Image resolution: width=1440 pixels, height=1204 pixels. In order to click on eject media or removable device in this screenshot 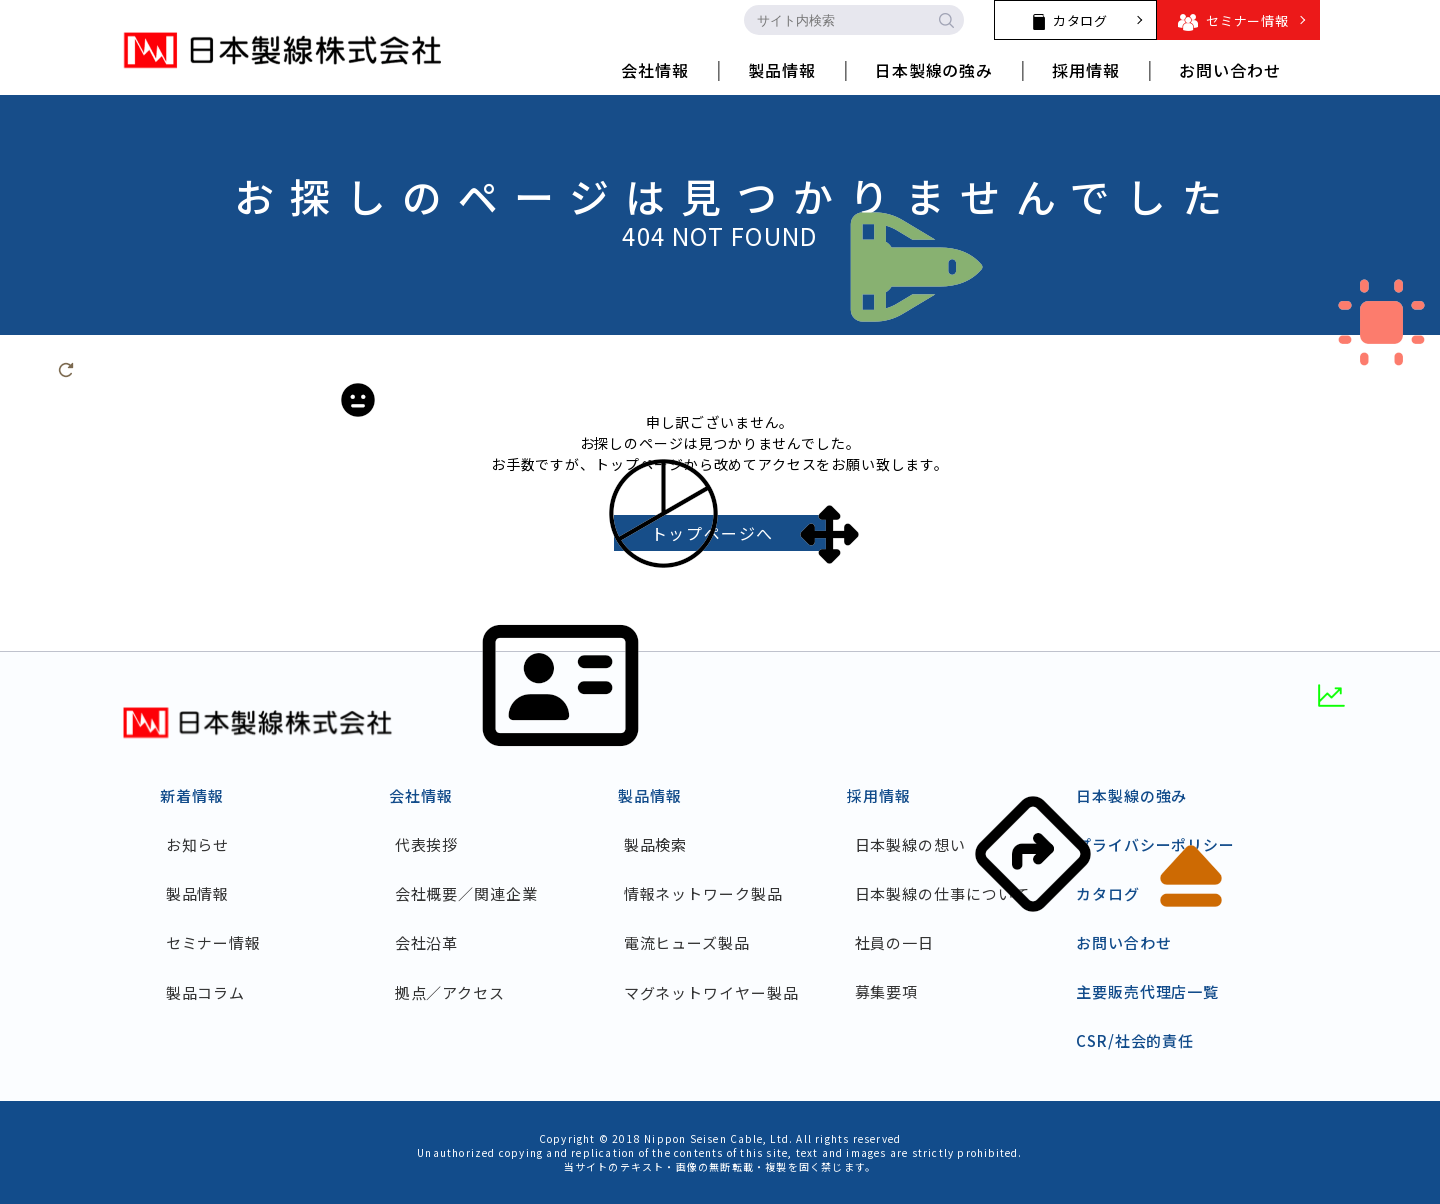, I will do `click(1191, 876)`.